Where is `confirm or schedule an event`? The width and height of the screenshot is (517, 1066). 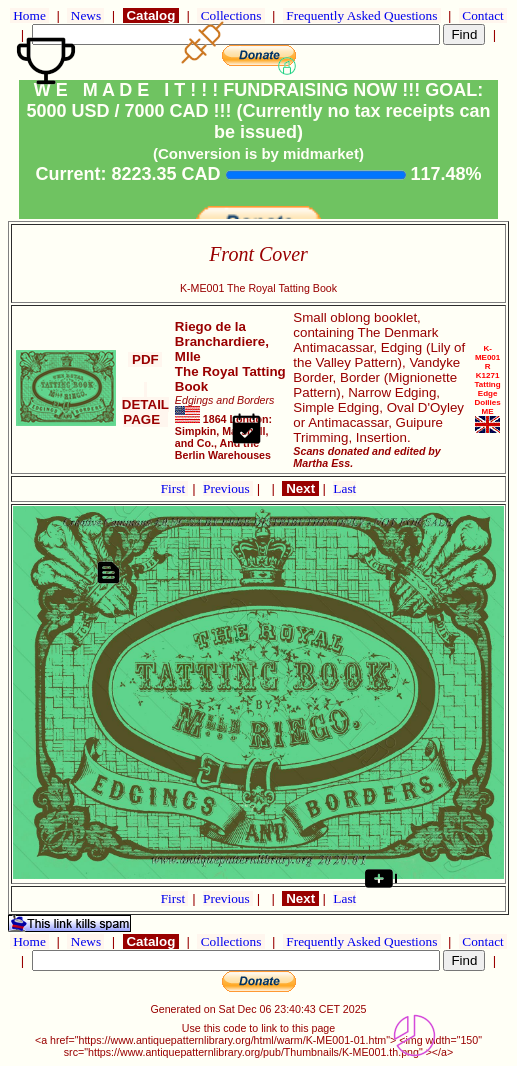
confirm or schedule an event is located at coordinates (246, 429).